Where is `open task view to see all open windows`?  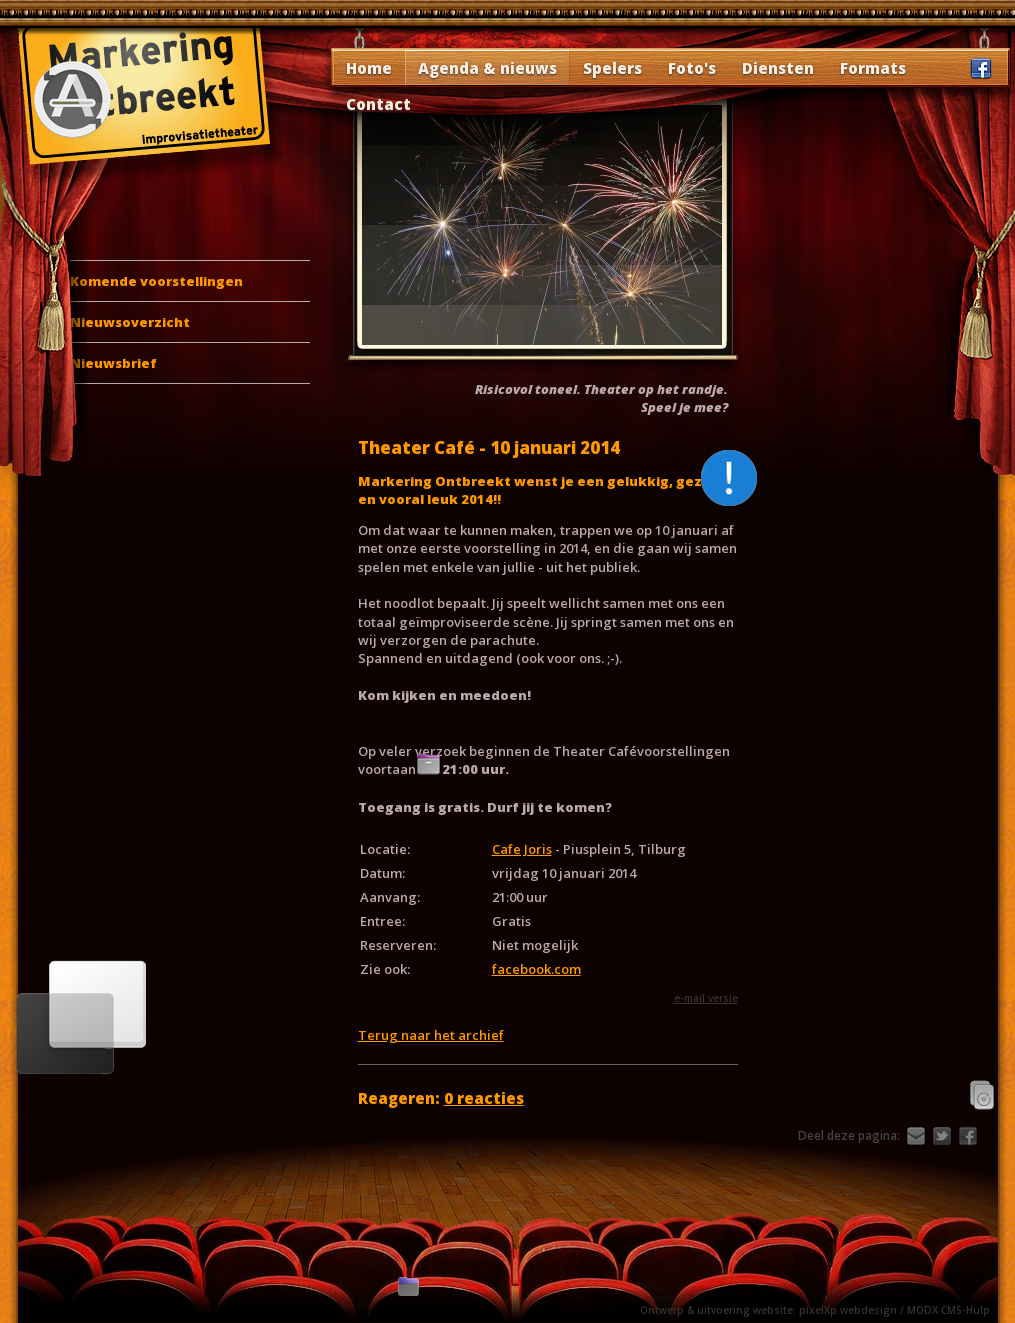 open task view to see all open windows is located at coordinates (81, 1020).